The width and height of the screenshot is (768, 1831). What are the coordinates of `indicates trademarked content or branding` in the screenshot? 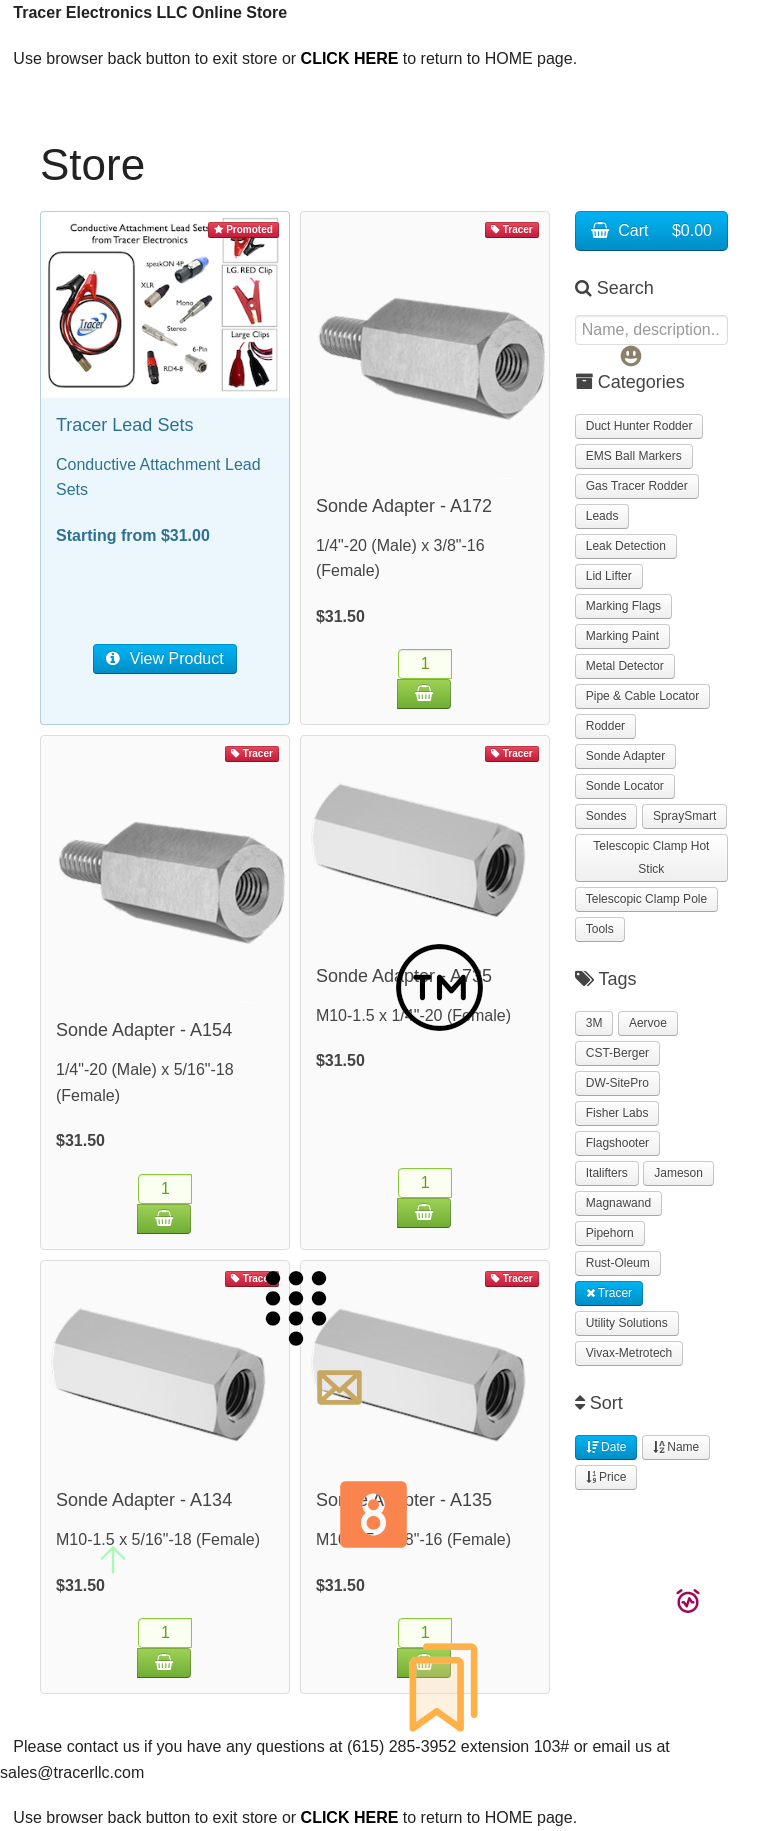 It's located at (439, 987).